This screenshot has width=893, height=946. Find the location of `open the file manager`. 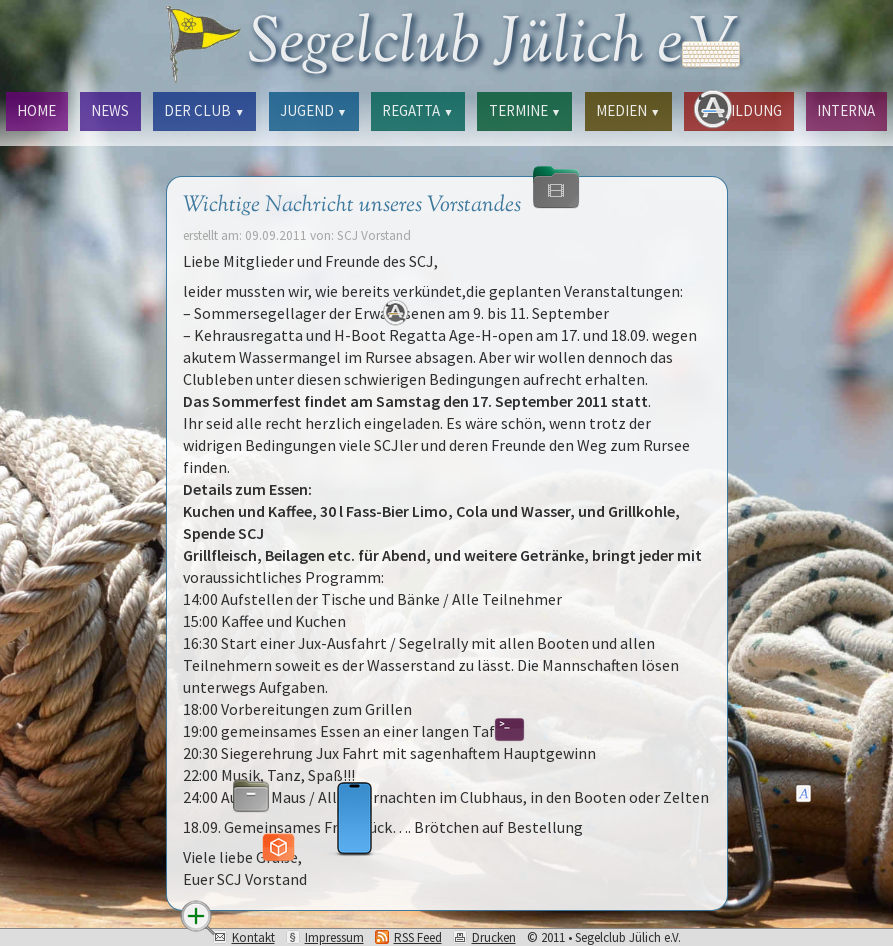

open the file manager is located at coordinates (251, 795).